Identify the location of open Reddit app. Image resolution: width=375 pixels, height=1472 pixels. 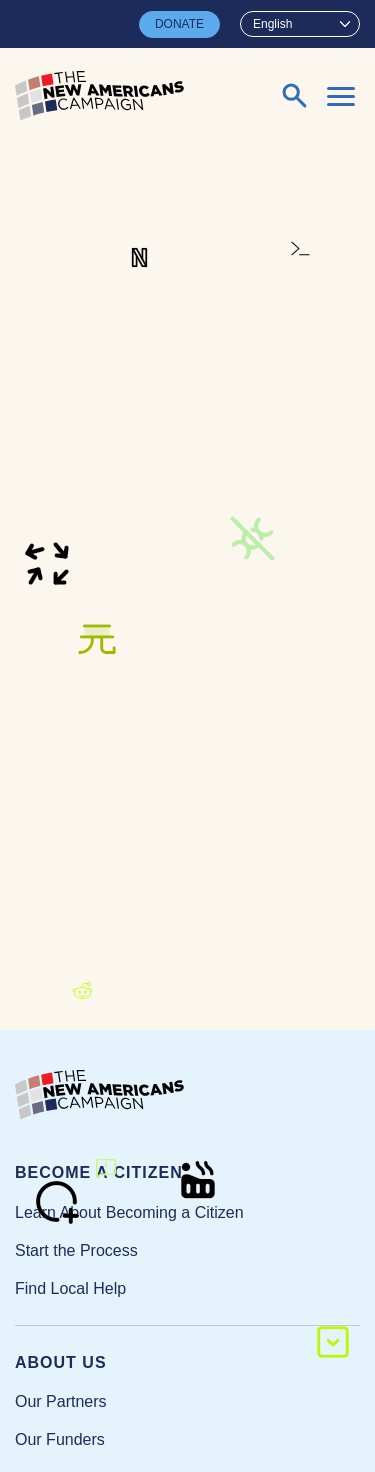
(82, 990).